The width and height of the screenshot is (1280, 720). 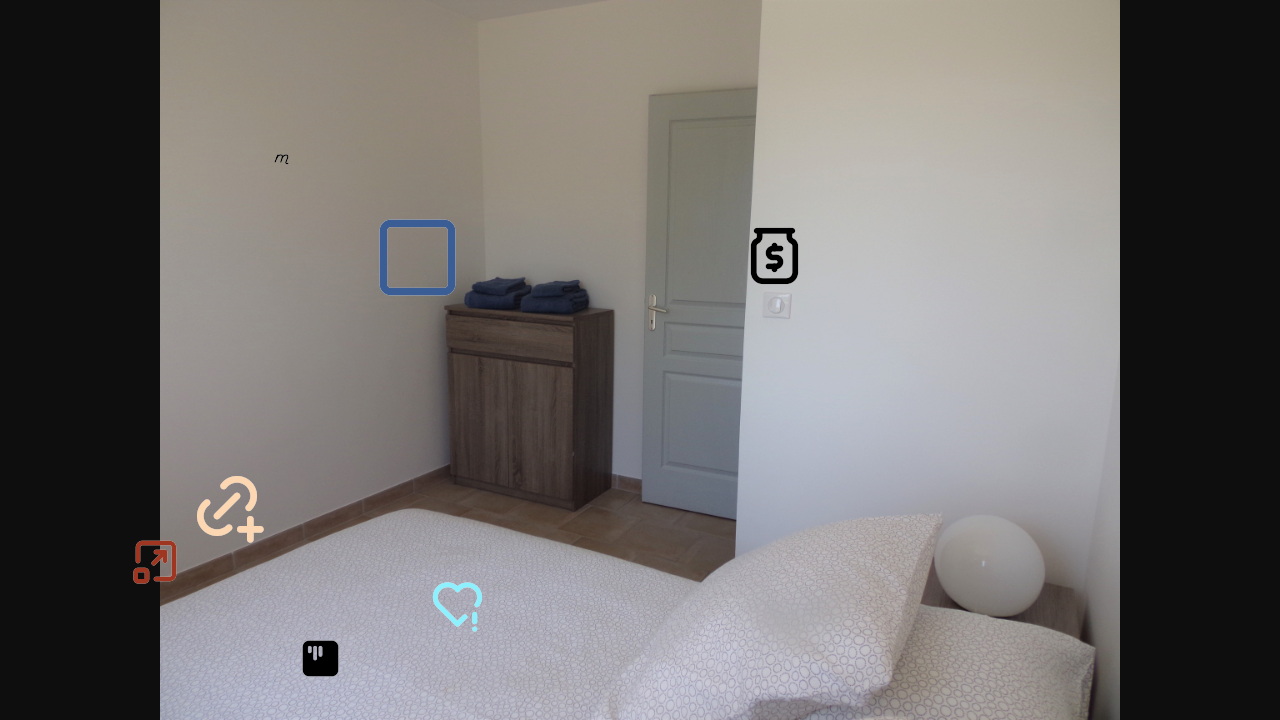 What do you see at coordinates (281, 158) in the screenshot?
I see `open the Meetup app` at bounding box center [281, 158].